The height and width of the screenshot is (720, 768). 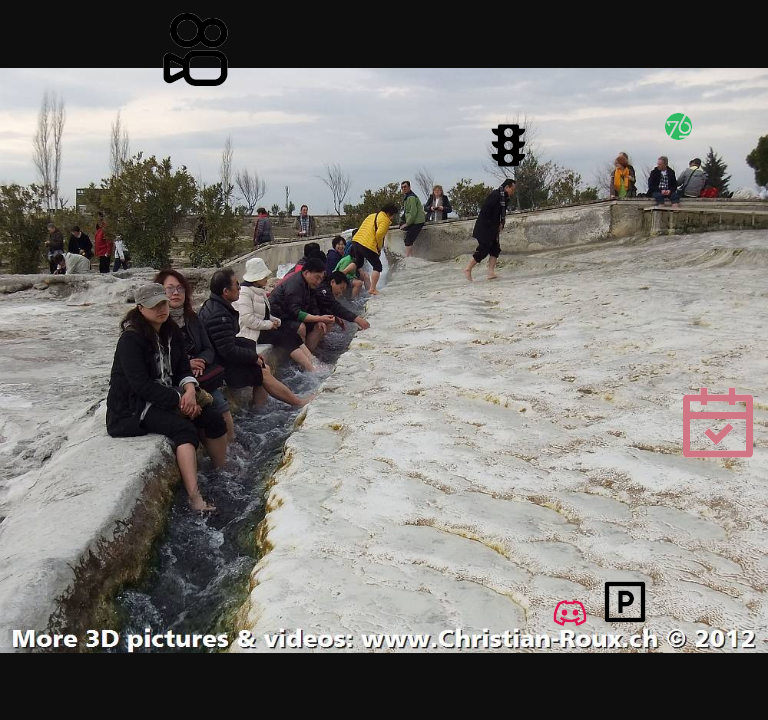 What do you see at coordinates (625, 602) in the screenshot?
I see `find nearby parking locations` at bounding box center [625, 602].